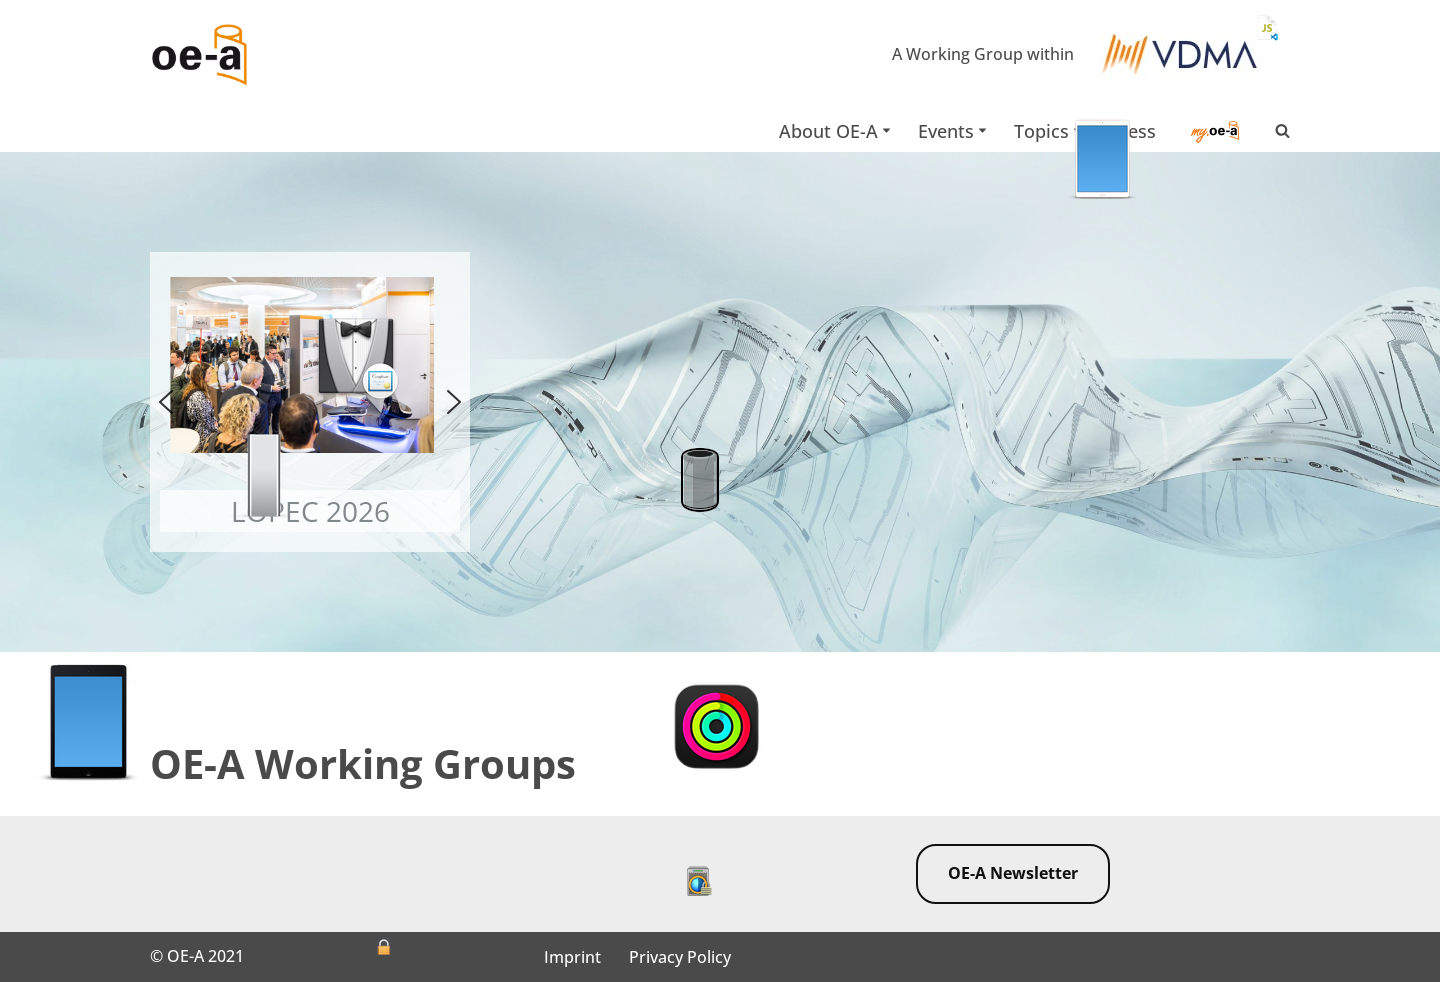 The width and height of the screenshot is (1440, 982). I want to click on access your media library, so click(1049, 28).